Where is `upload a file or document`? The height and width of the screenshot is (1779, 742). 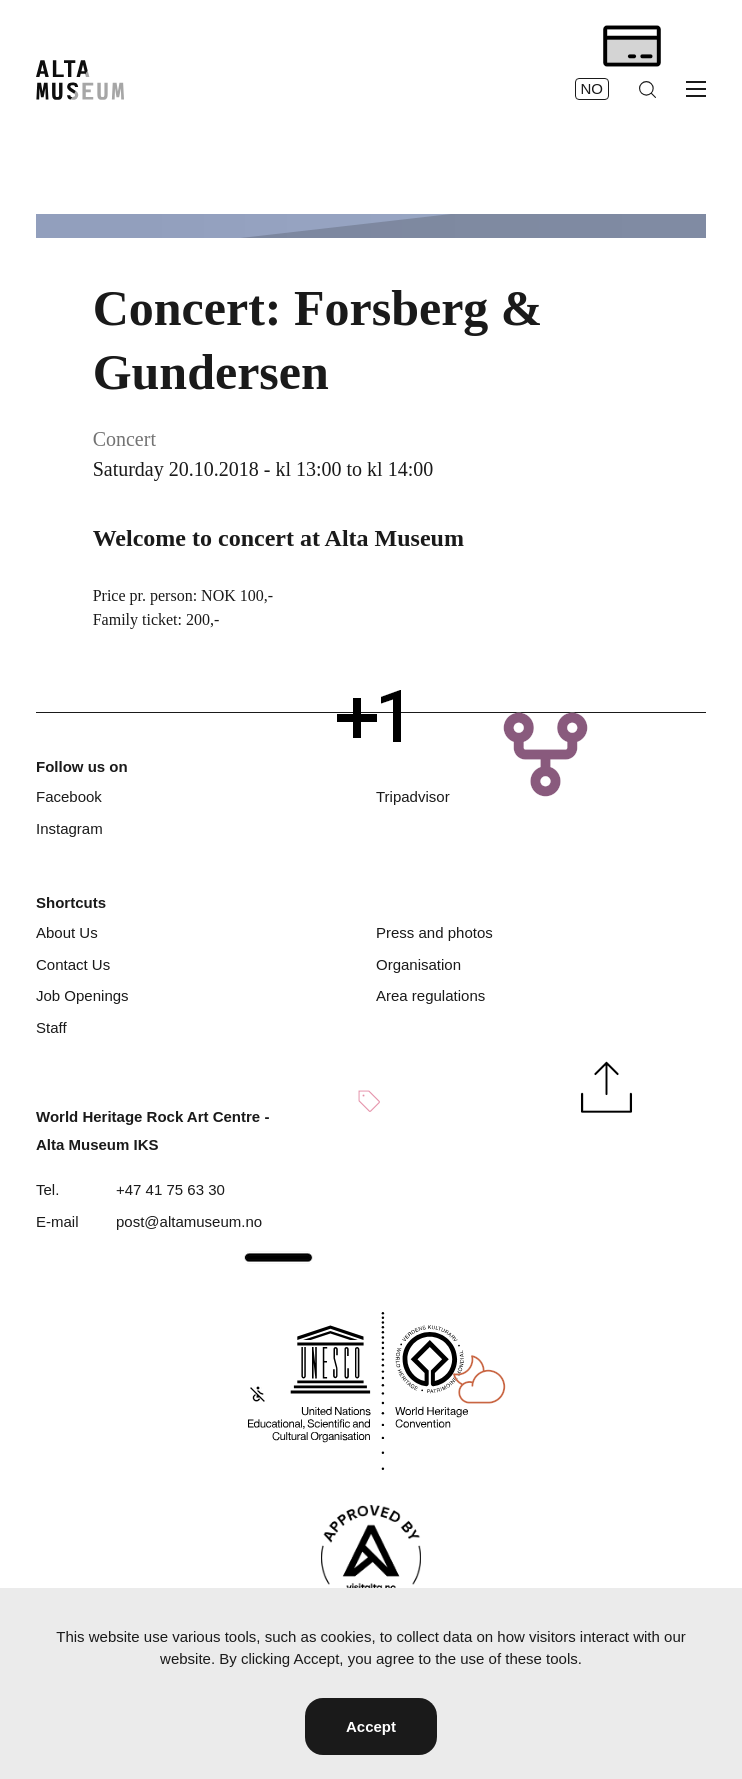 upload a file or document is located at coordinates (606, 1089).